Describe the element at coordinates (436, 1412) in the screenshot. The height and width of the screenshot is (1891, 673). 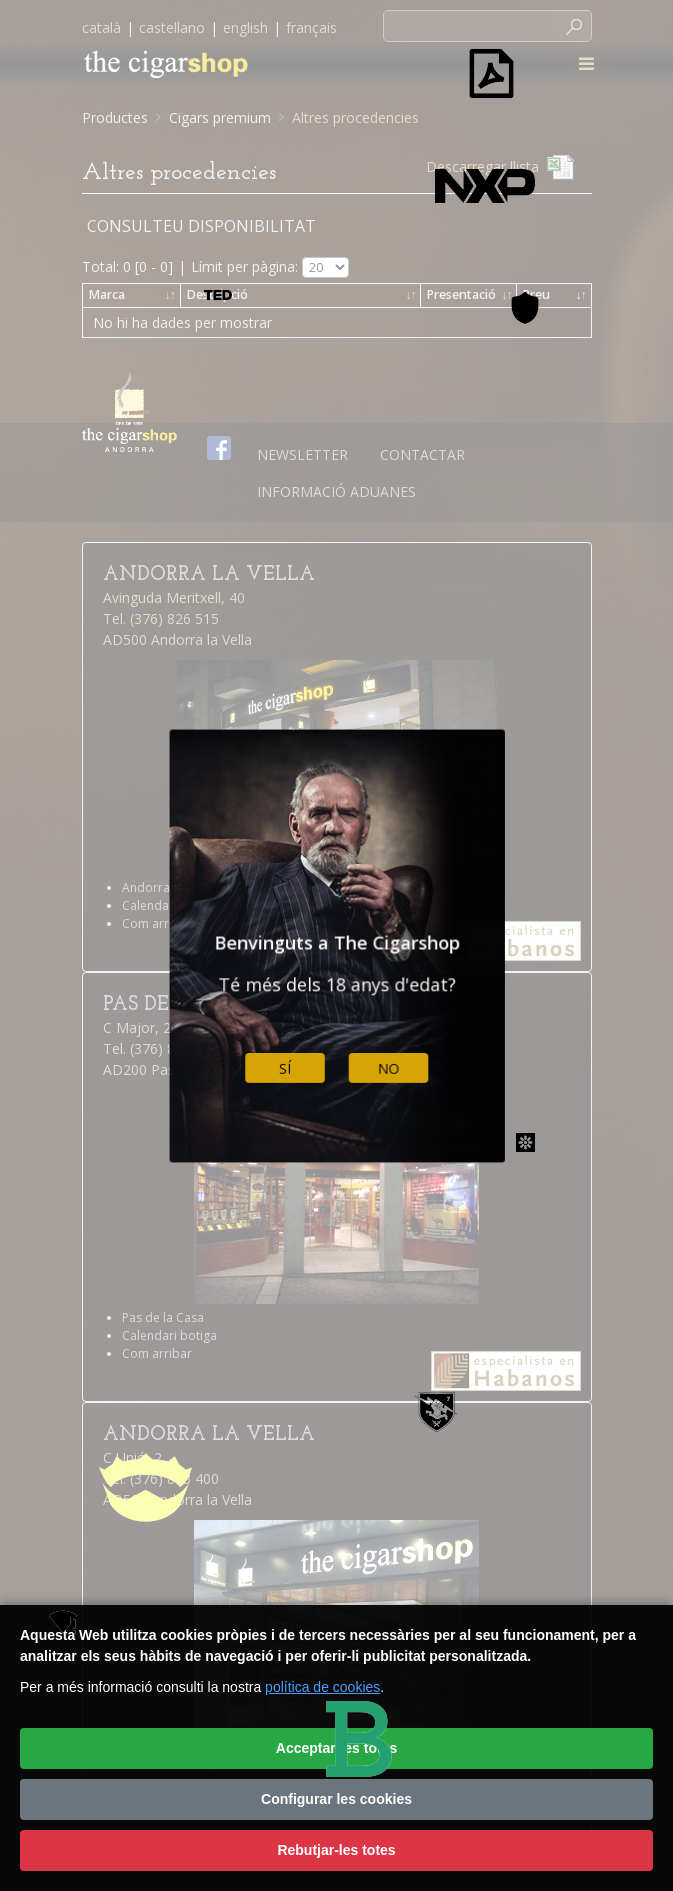
I see `visit bungie's official website or support page` at that location.